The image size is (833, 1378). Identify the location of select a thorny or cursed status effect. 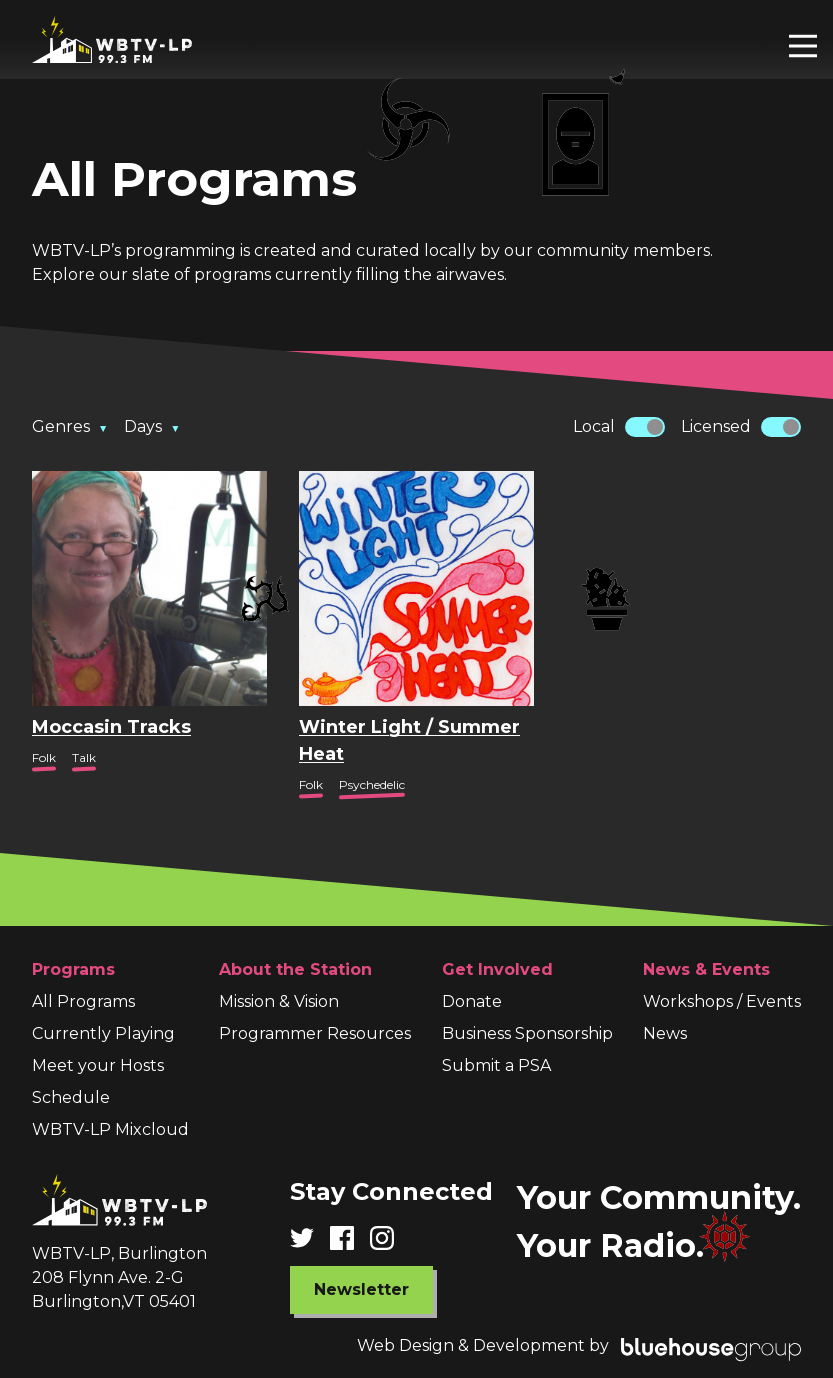
(264, 598).